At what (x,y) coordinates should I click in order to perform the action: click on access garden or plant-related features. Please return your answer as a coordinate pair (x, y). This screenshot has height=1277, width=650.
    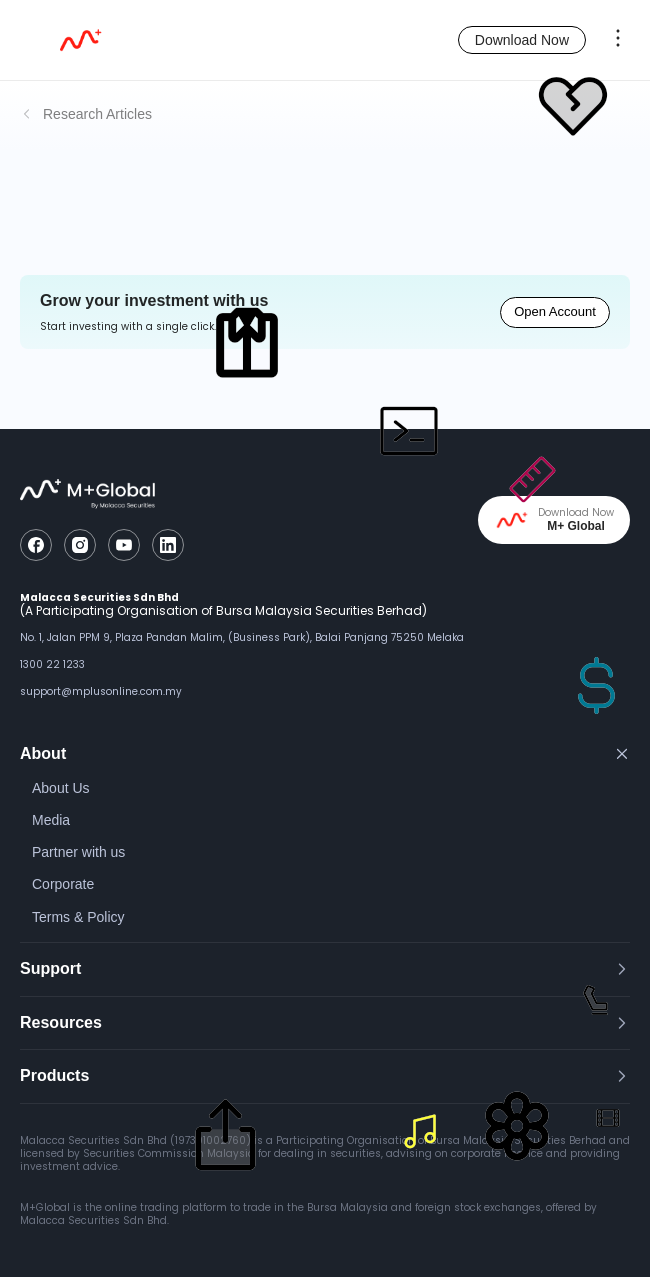
    Looking at the image, I should click on (517, 1126).